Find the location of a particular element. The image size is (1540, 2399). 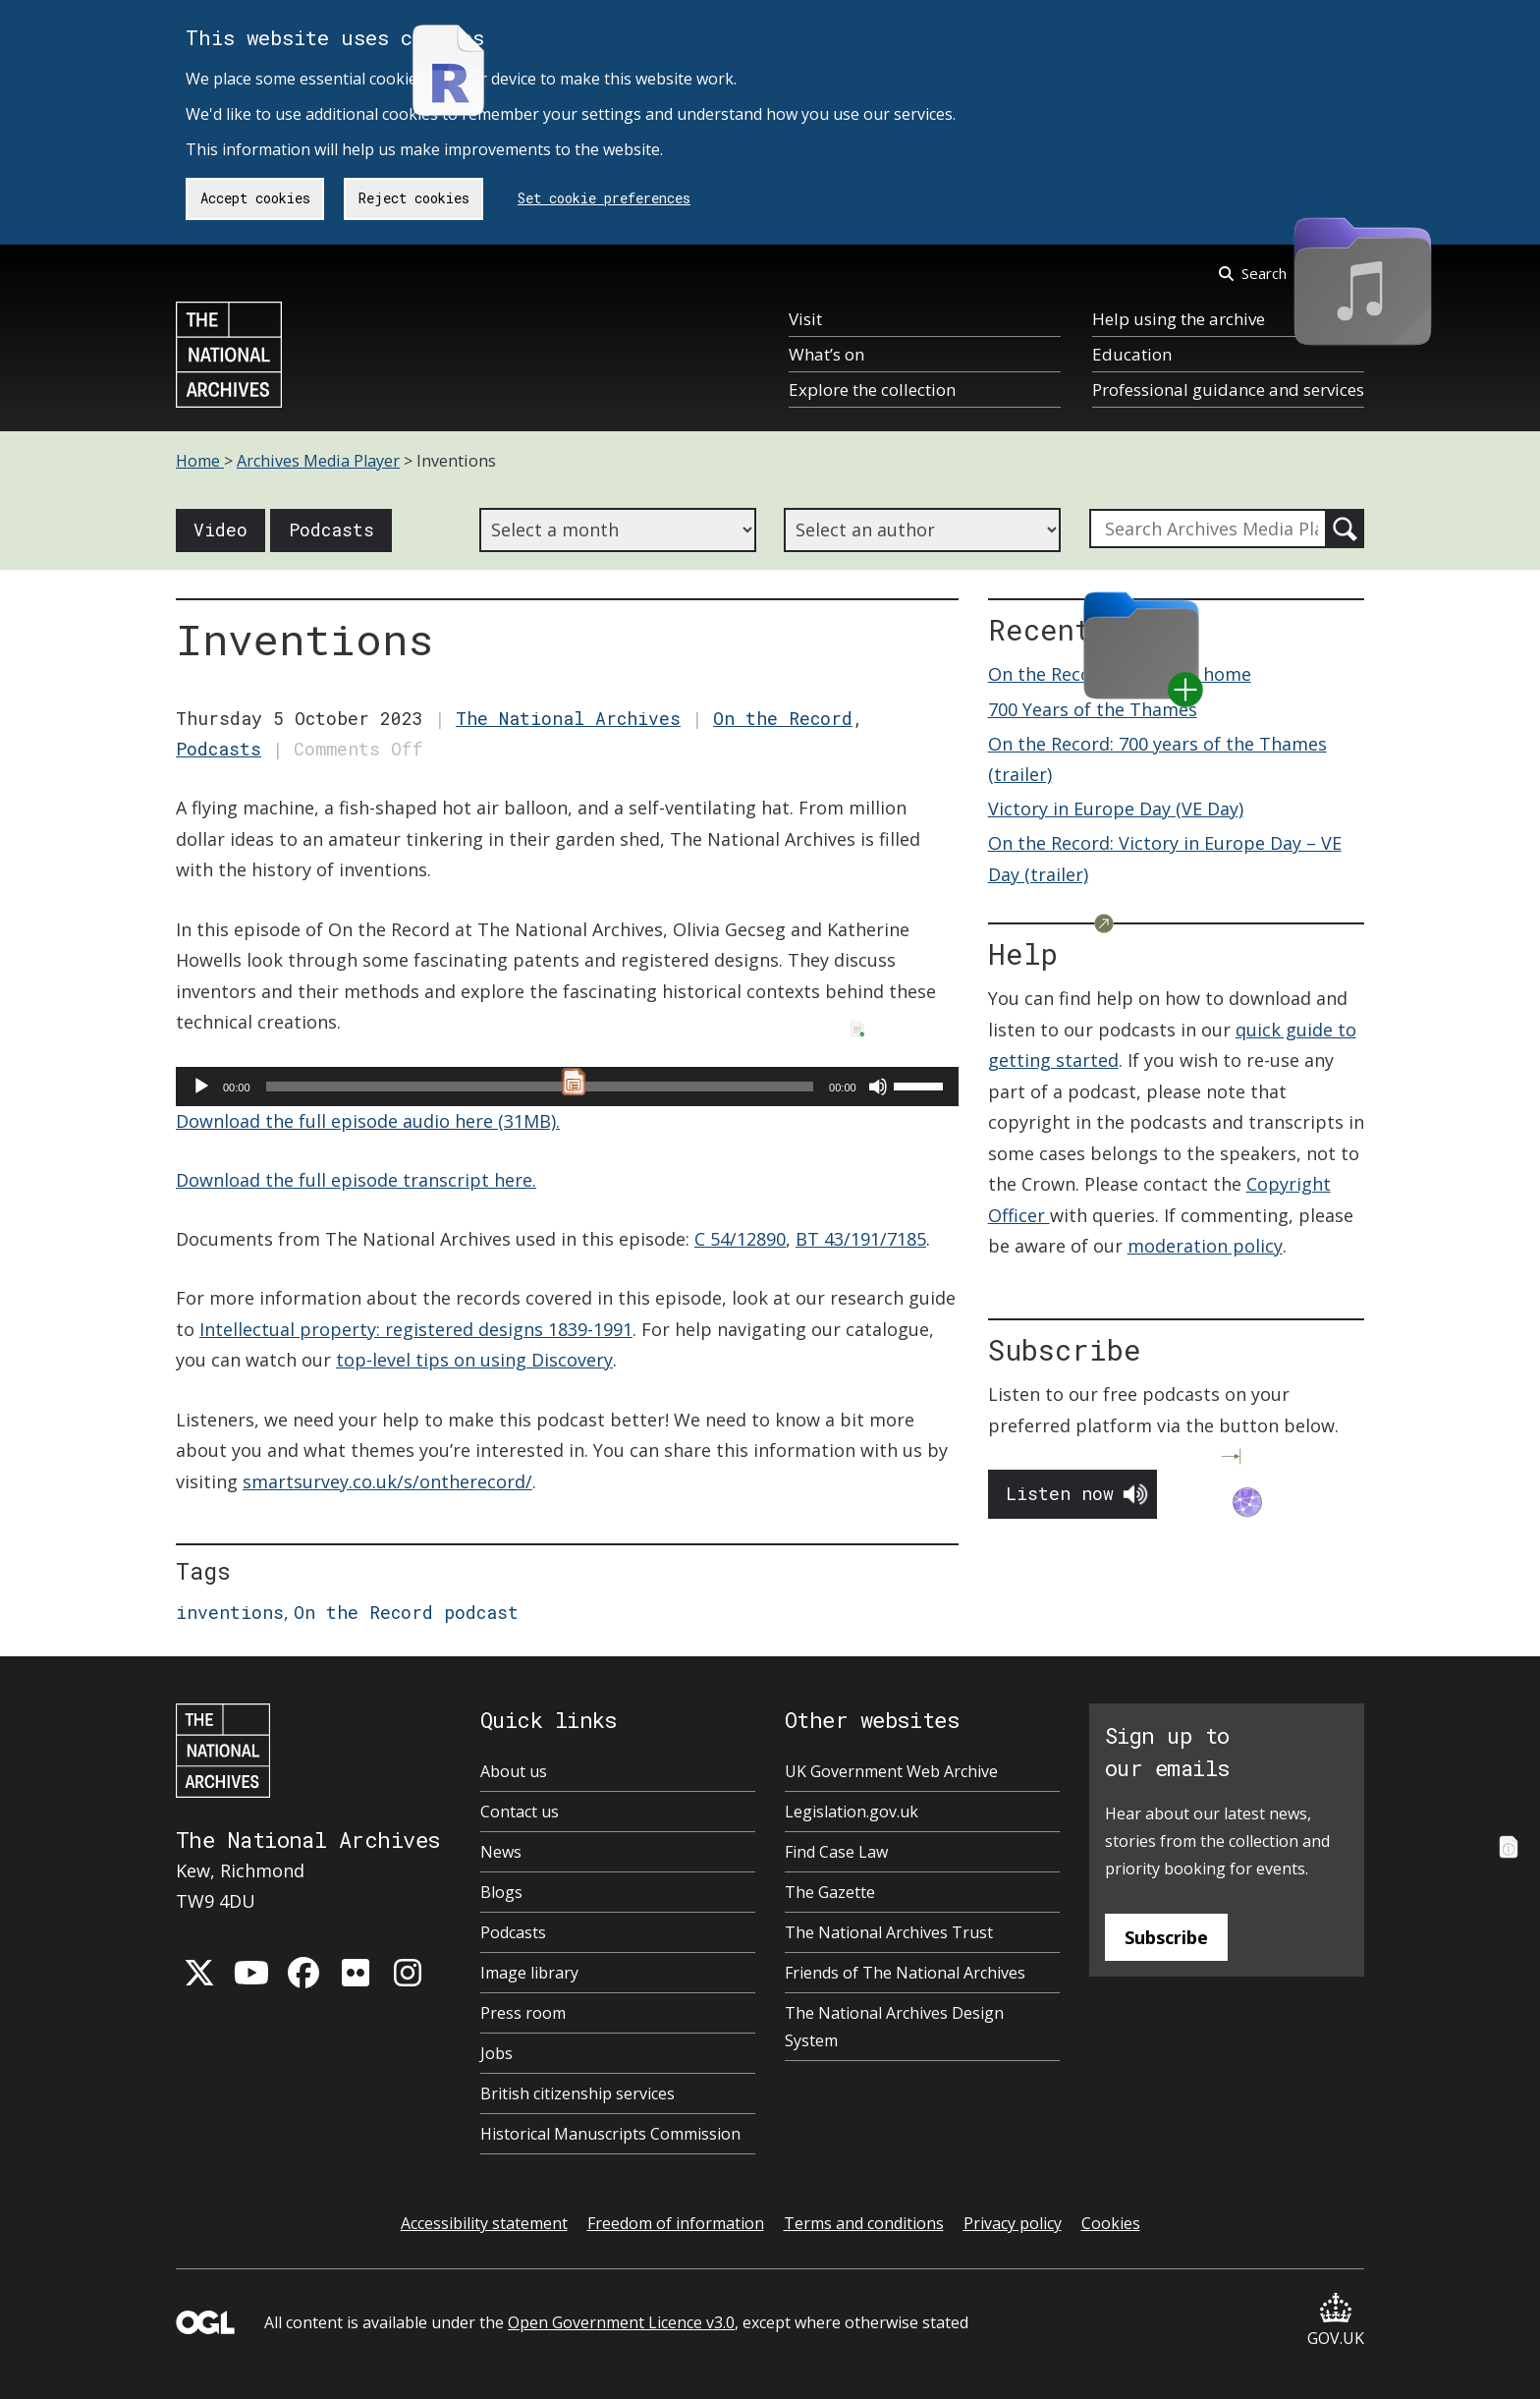

open your music folder is located at coordinates (1362, 281).